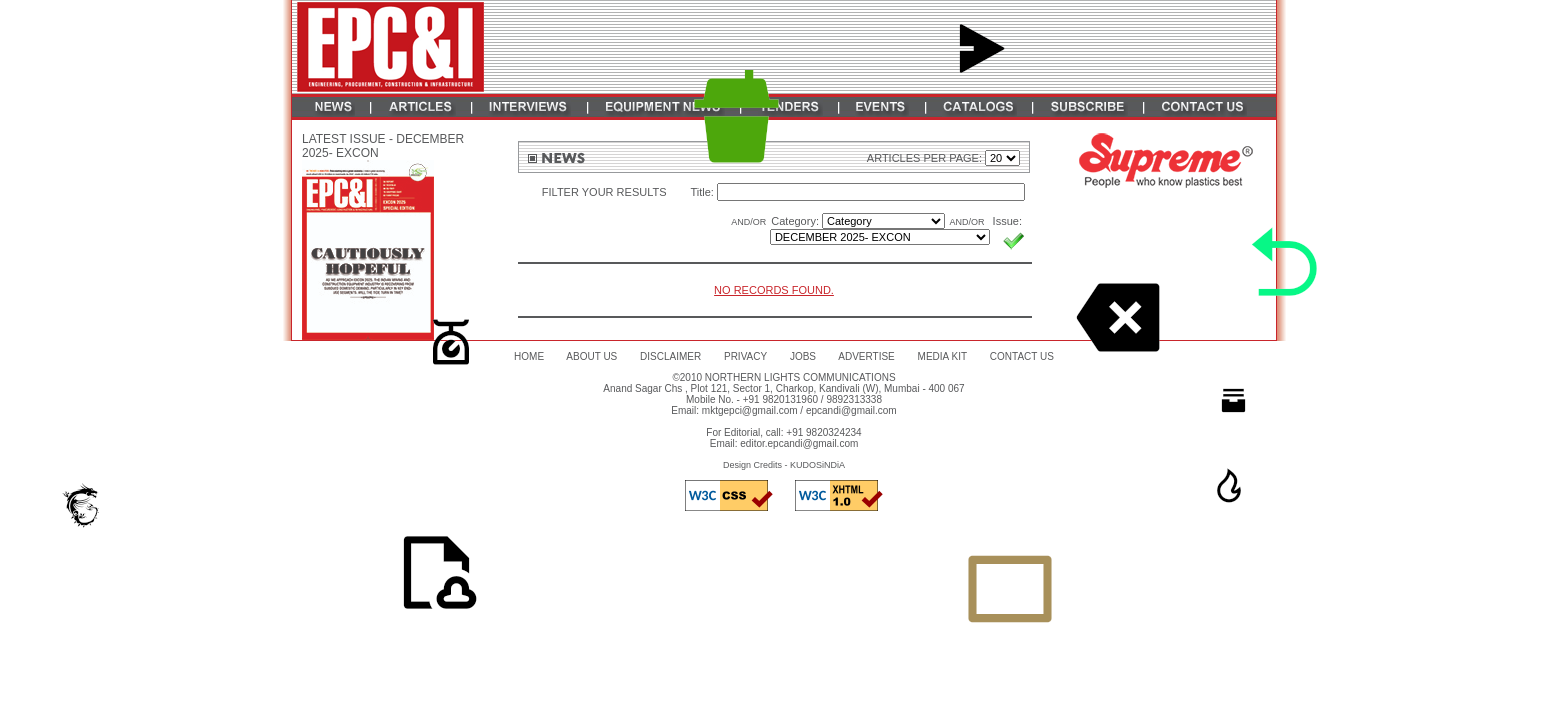 Image resolution: width=1568 pixels, height=720 pixels. What do you see at coordinates (451, 342) in the screenshot?
I see `access weight or measurement tools` at bounding box center [451, 342].